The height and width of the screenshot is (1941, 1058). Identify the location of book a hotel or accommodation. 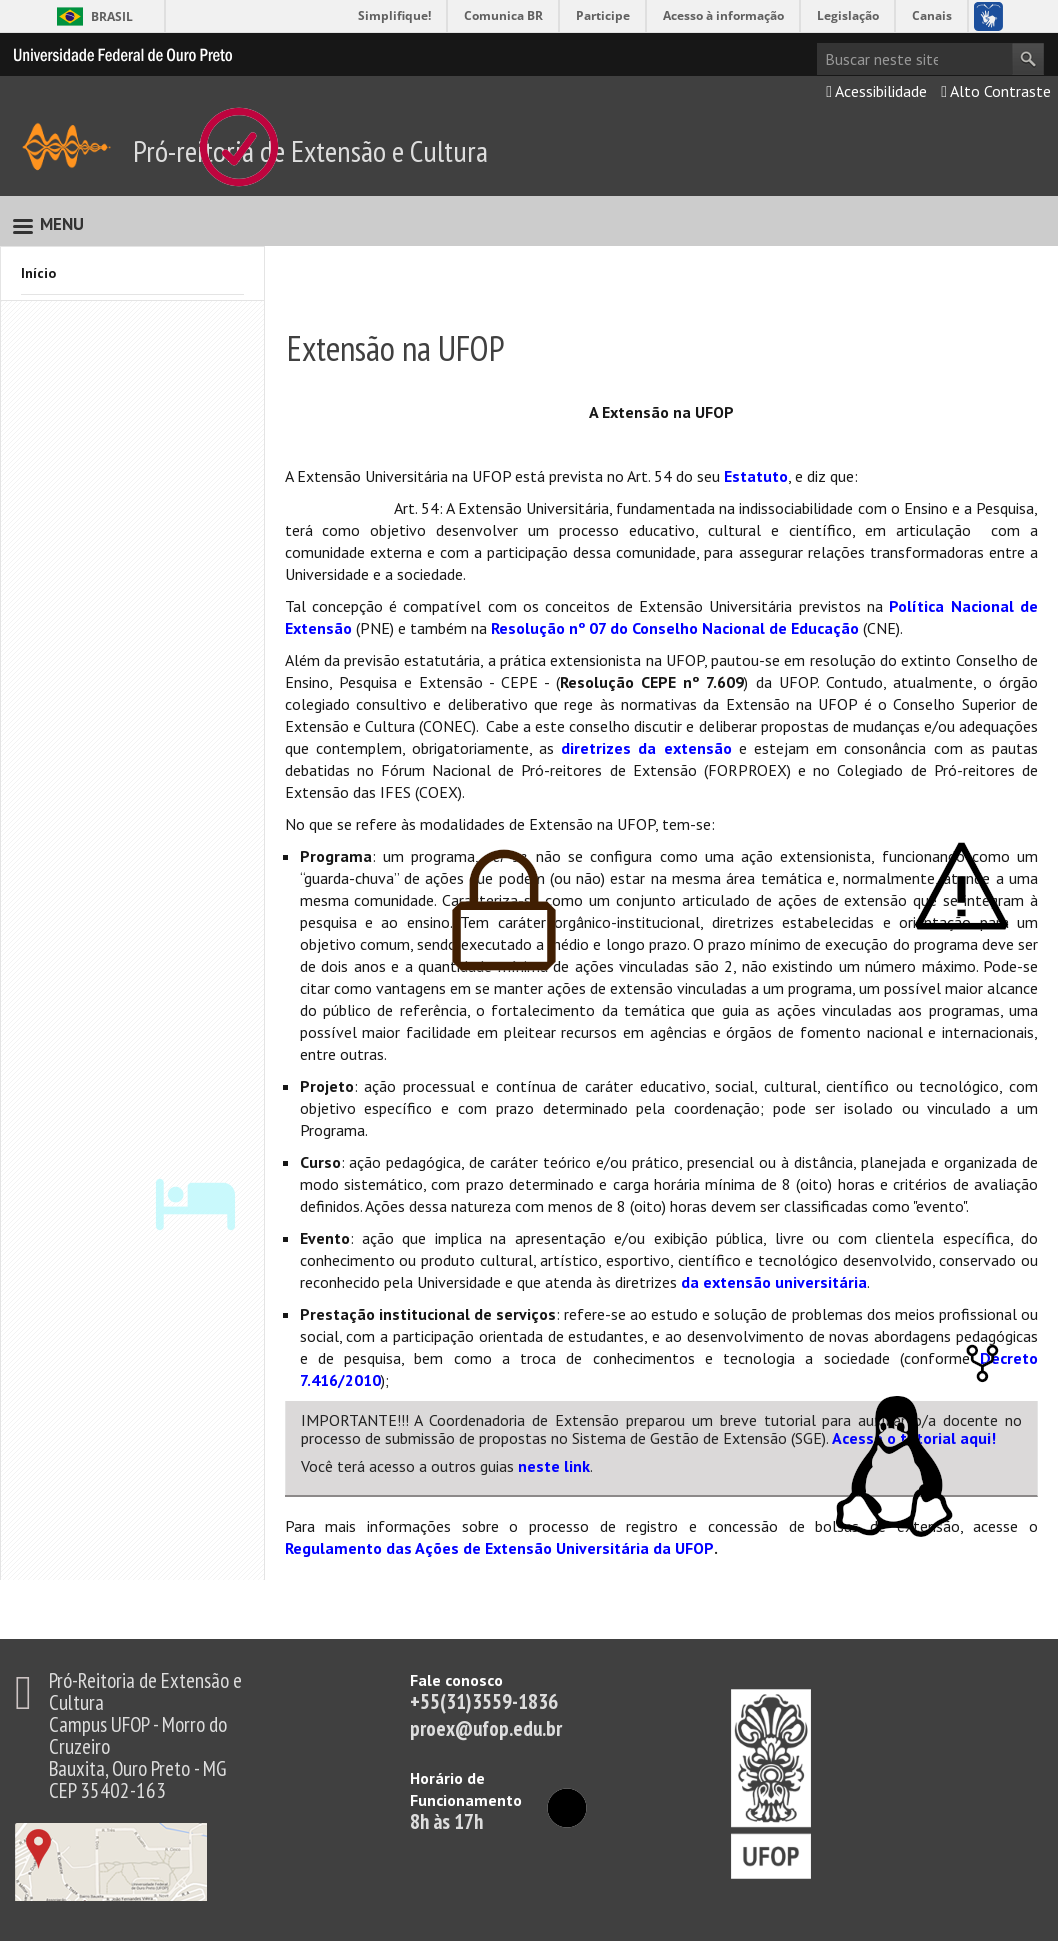
(195, 1202).